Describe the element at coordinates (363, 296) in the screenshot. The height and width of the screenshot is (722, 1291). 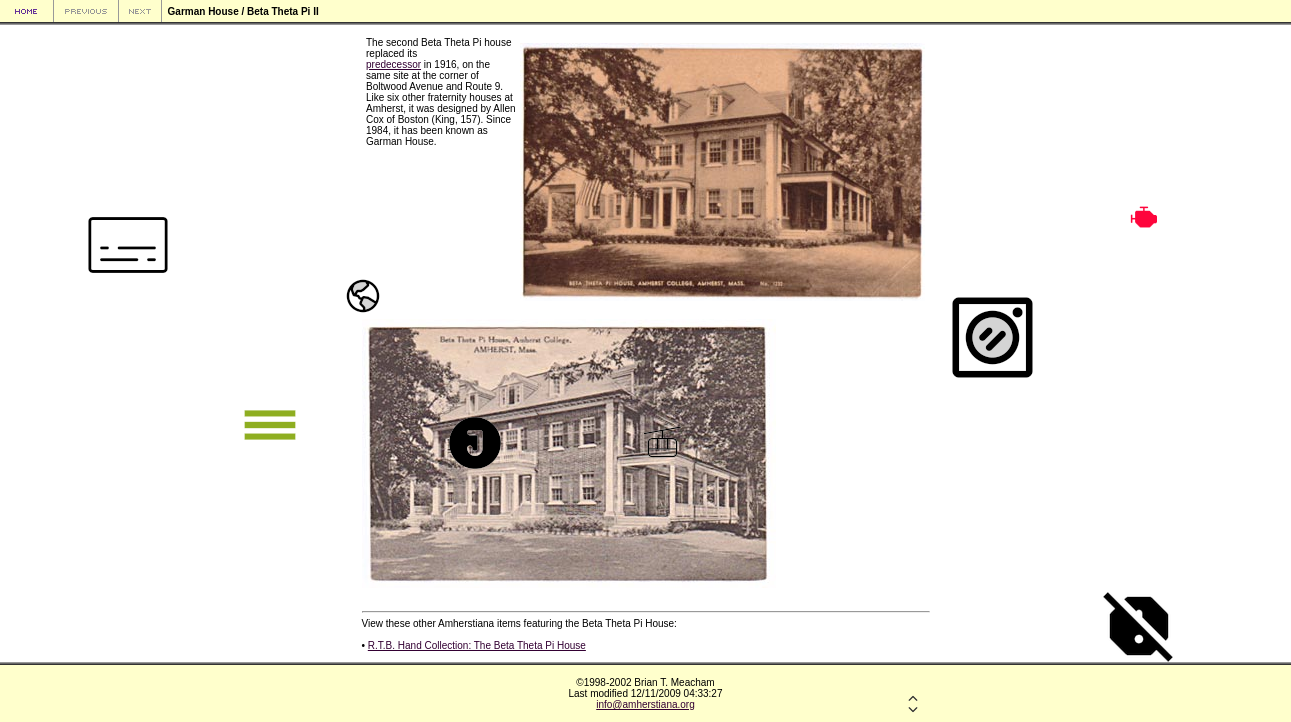
I see `view western hemisphere or americas region` at that location.